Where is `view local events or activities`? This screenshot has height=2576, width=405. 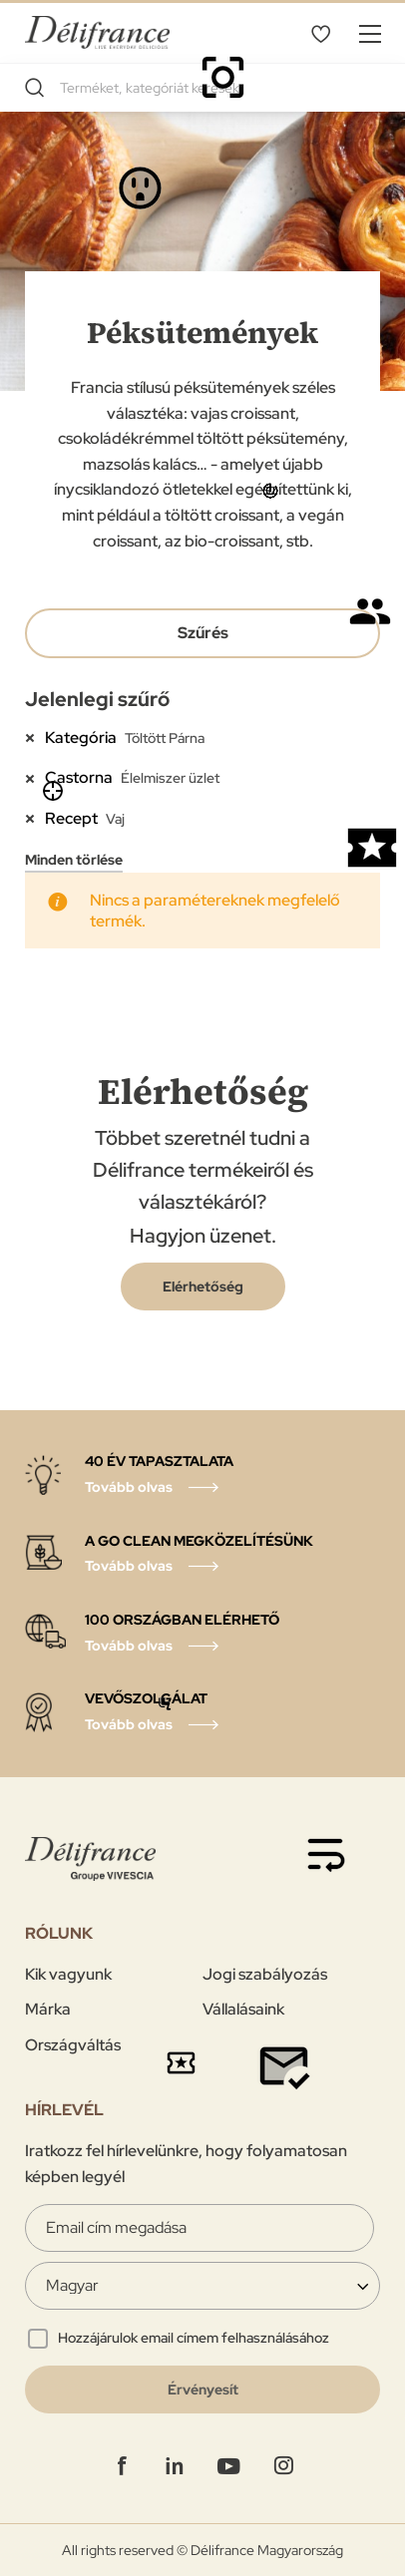 view local events or activities is located at coordinates (372, 848).